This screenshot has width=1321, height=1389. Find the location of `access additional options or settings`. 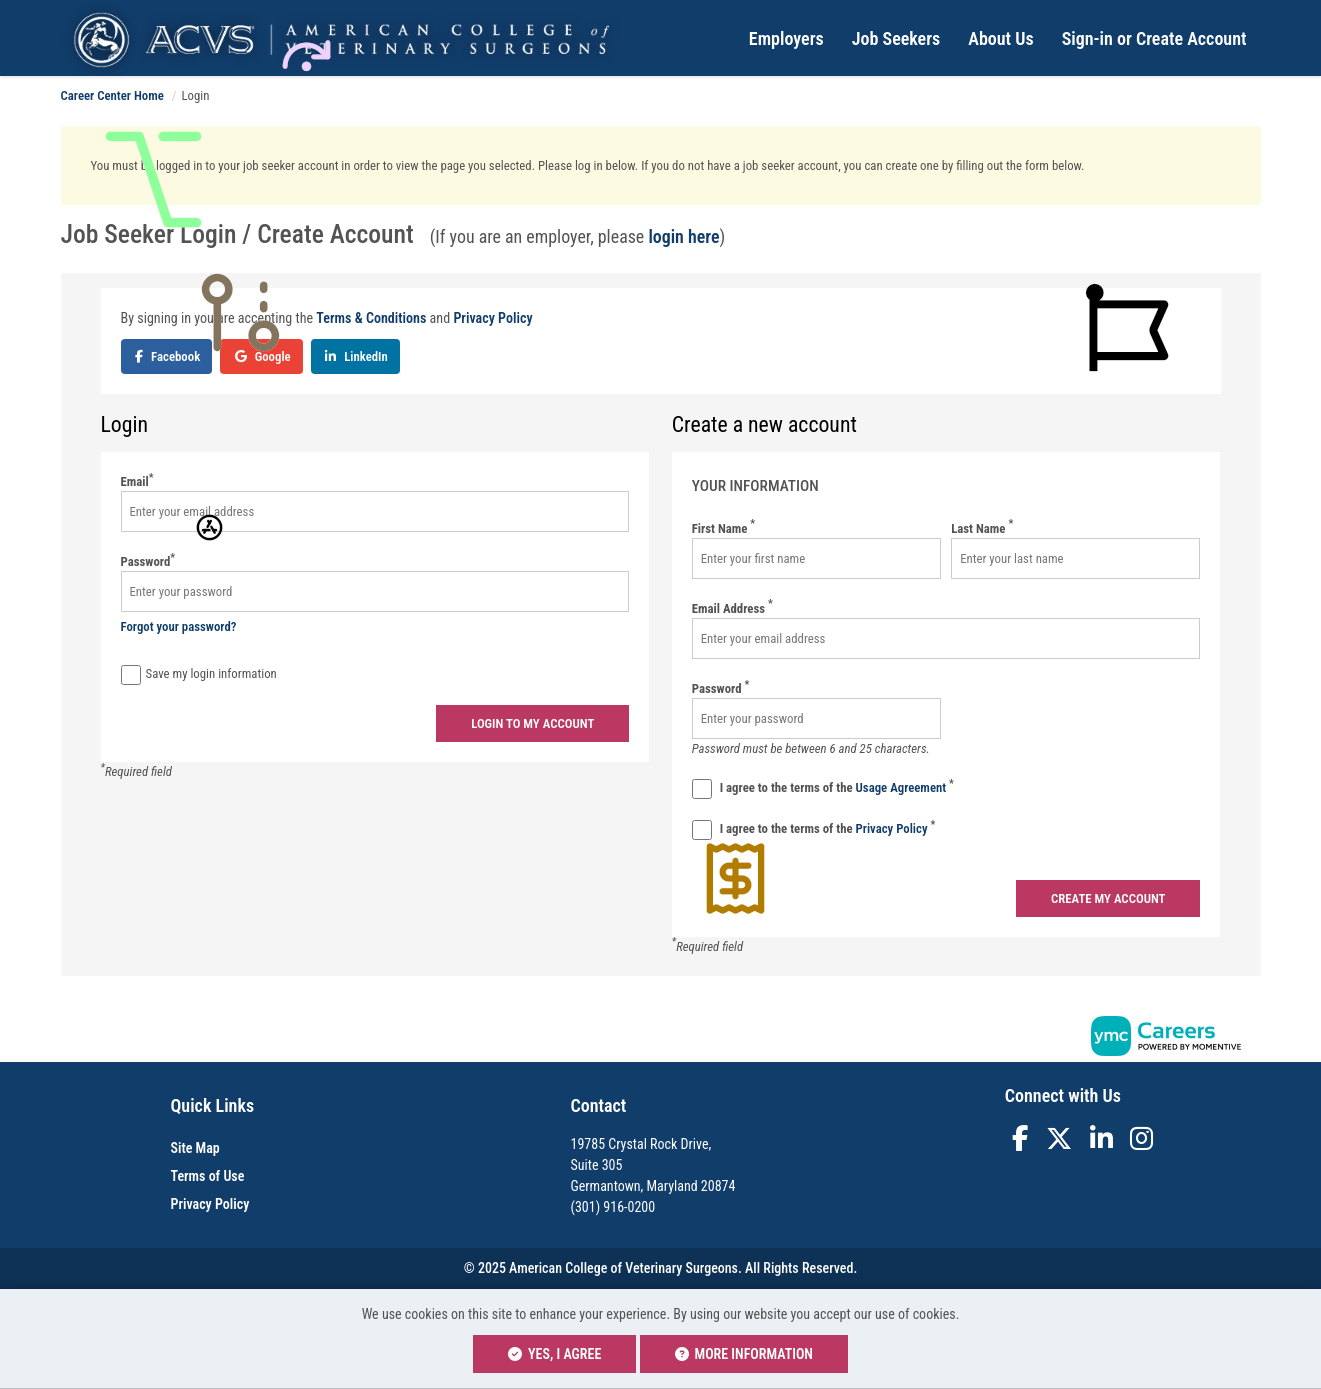

access additional options or settings is located at coordinates (153, 179).